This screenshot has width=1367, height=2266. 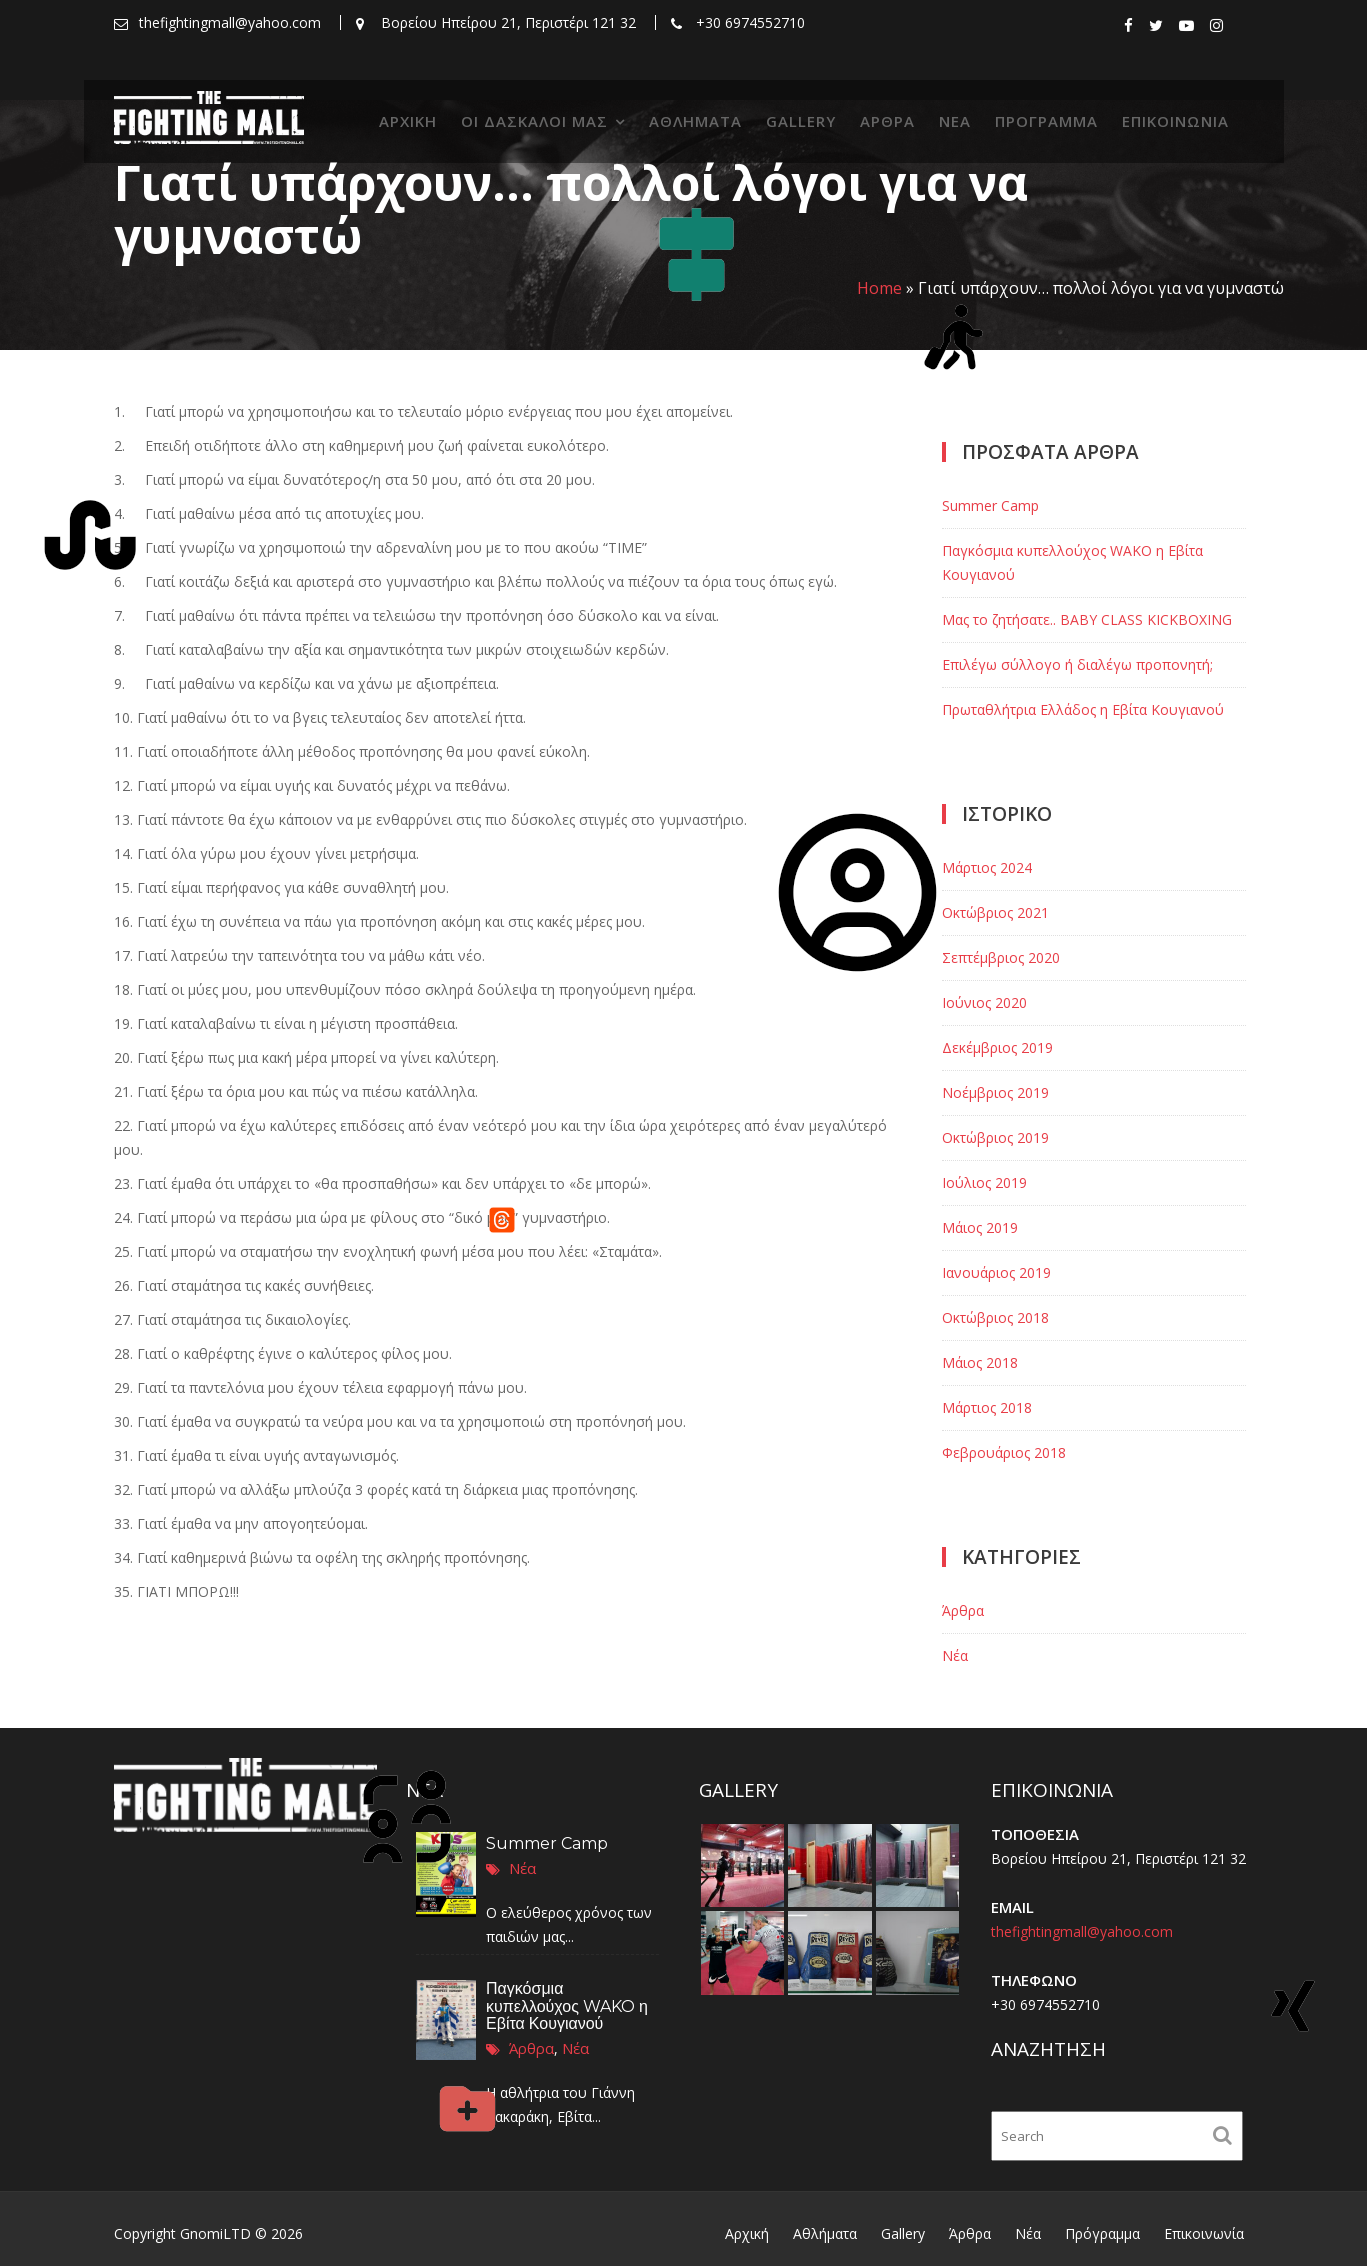 What do you see at coordinates (954, 337) in the screenshot?
I see `indicates travel or transportation section` at bounding box center [954, 337].